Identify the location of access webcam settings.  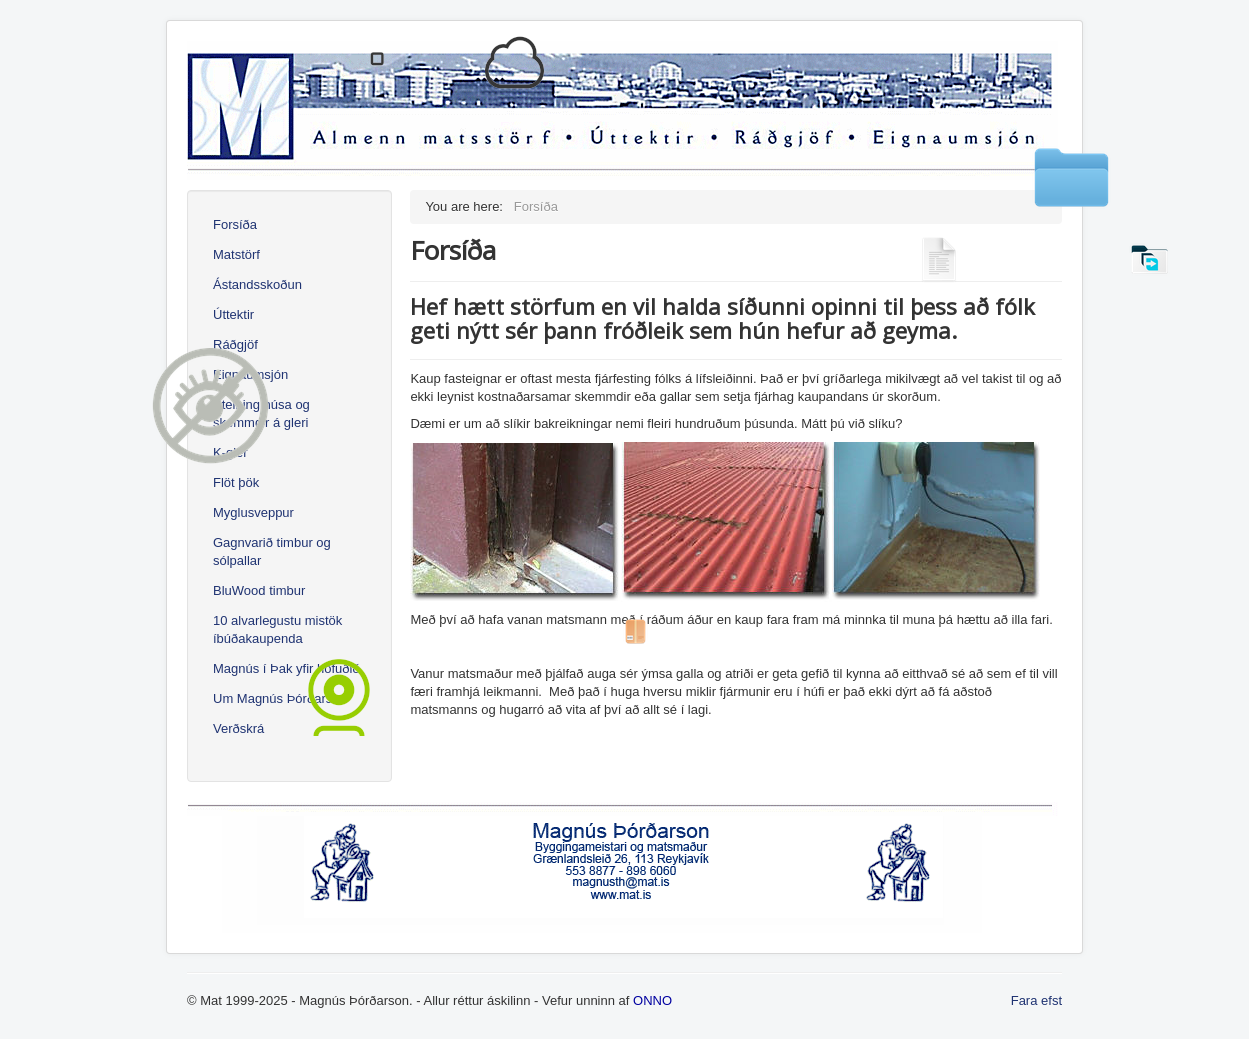
(339, 695).